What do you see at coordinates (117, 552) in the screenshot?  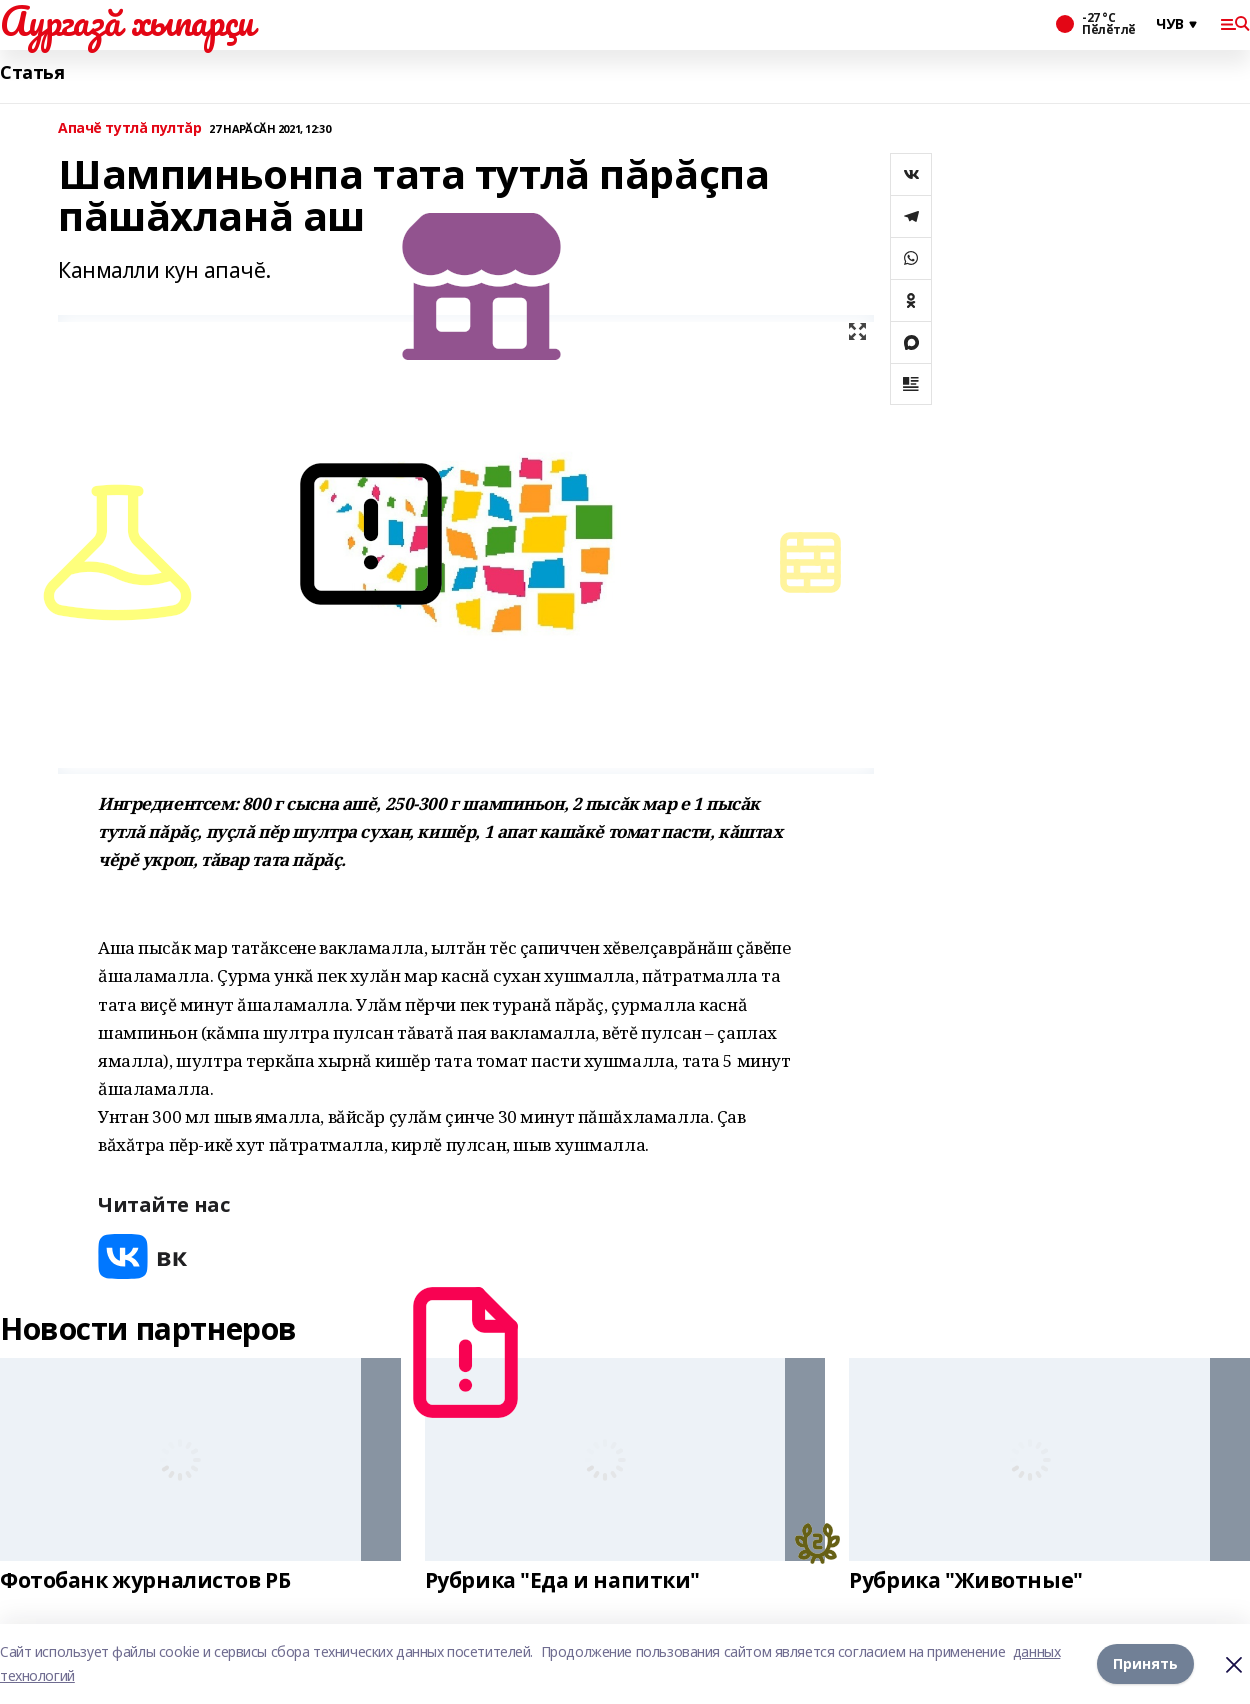 I see `access experimental or beta features` at bounding box center [117, 552].